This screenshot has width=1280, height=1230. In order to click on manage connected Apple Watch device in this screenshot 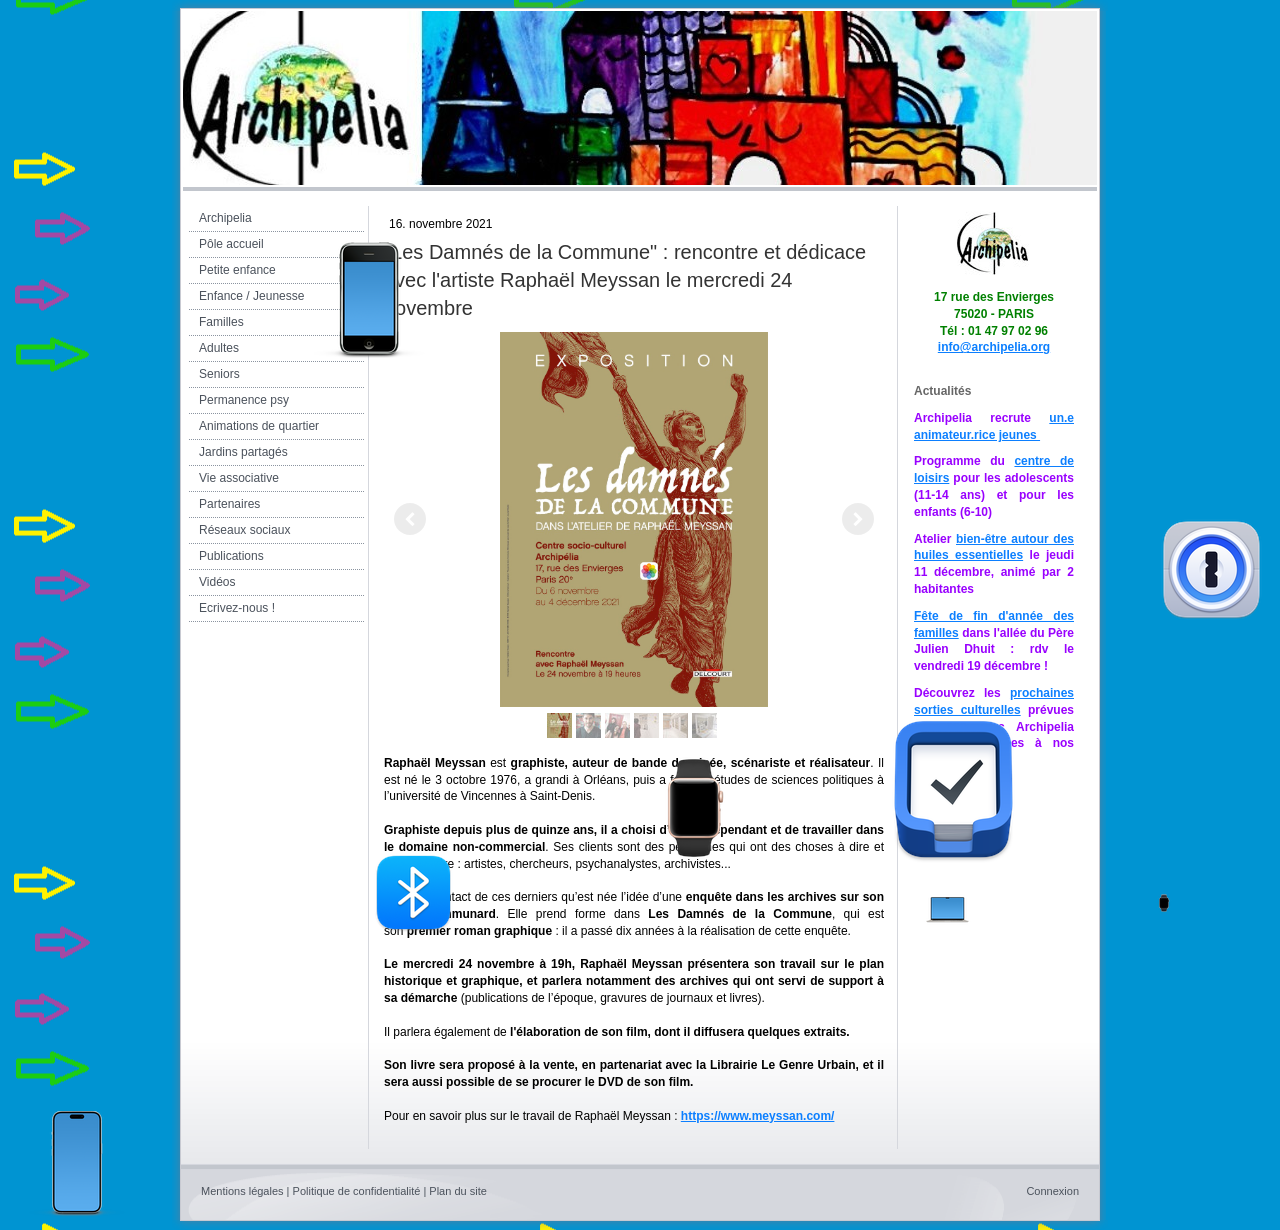, I will do `click(694, 808)`.